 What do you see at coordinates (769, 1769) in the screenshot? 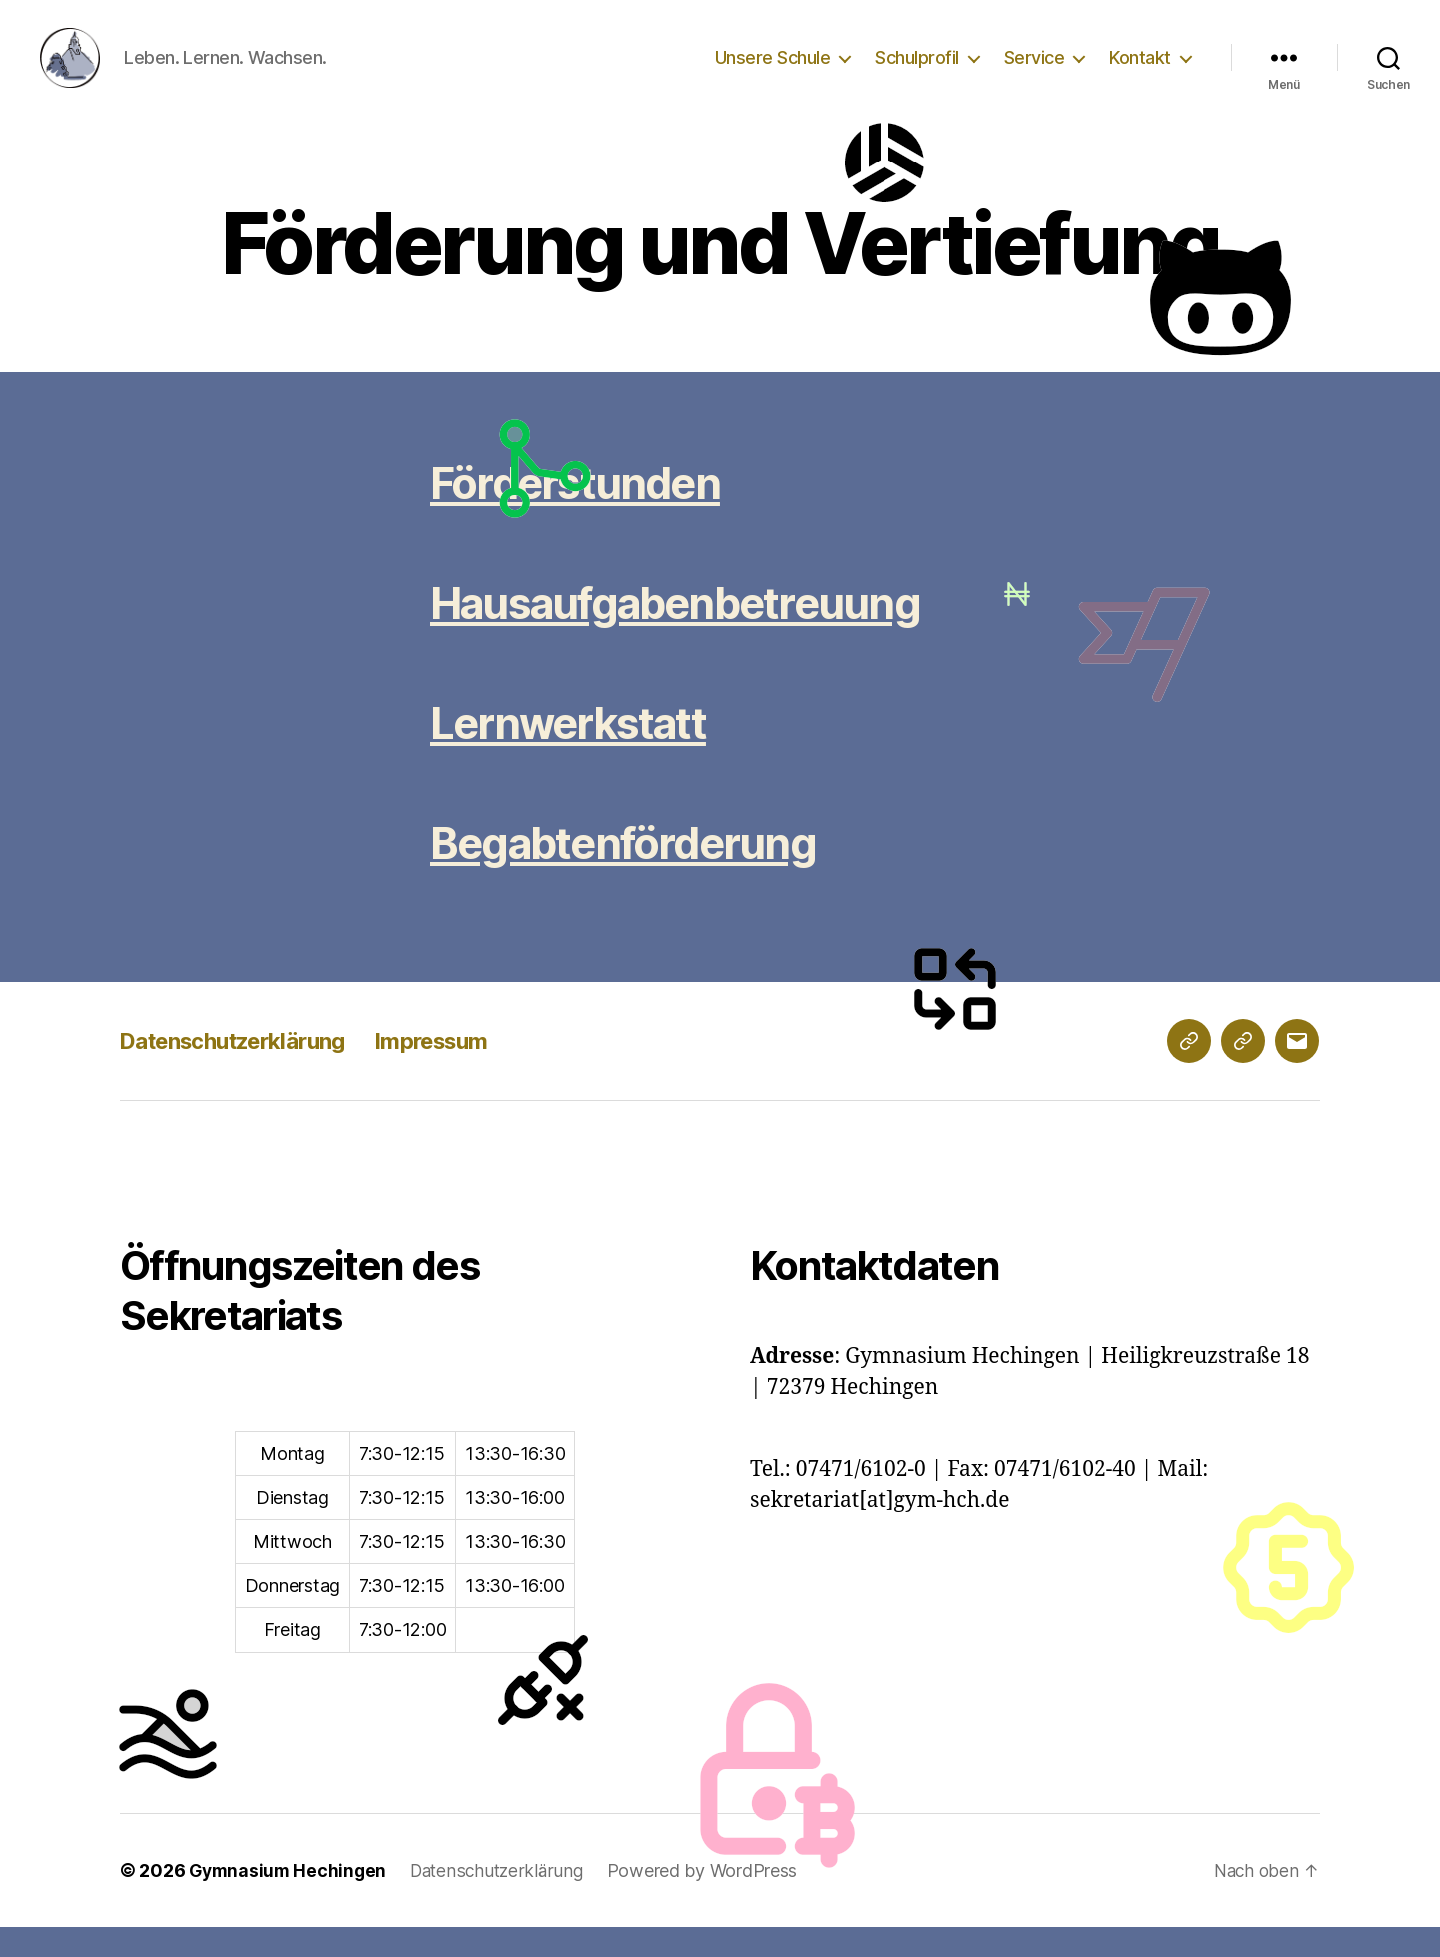
I see `secure bitcoin wallet or storage` at bounding box center [769, 1769].